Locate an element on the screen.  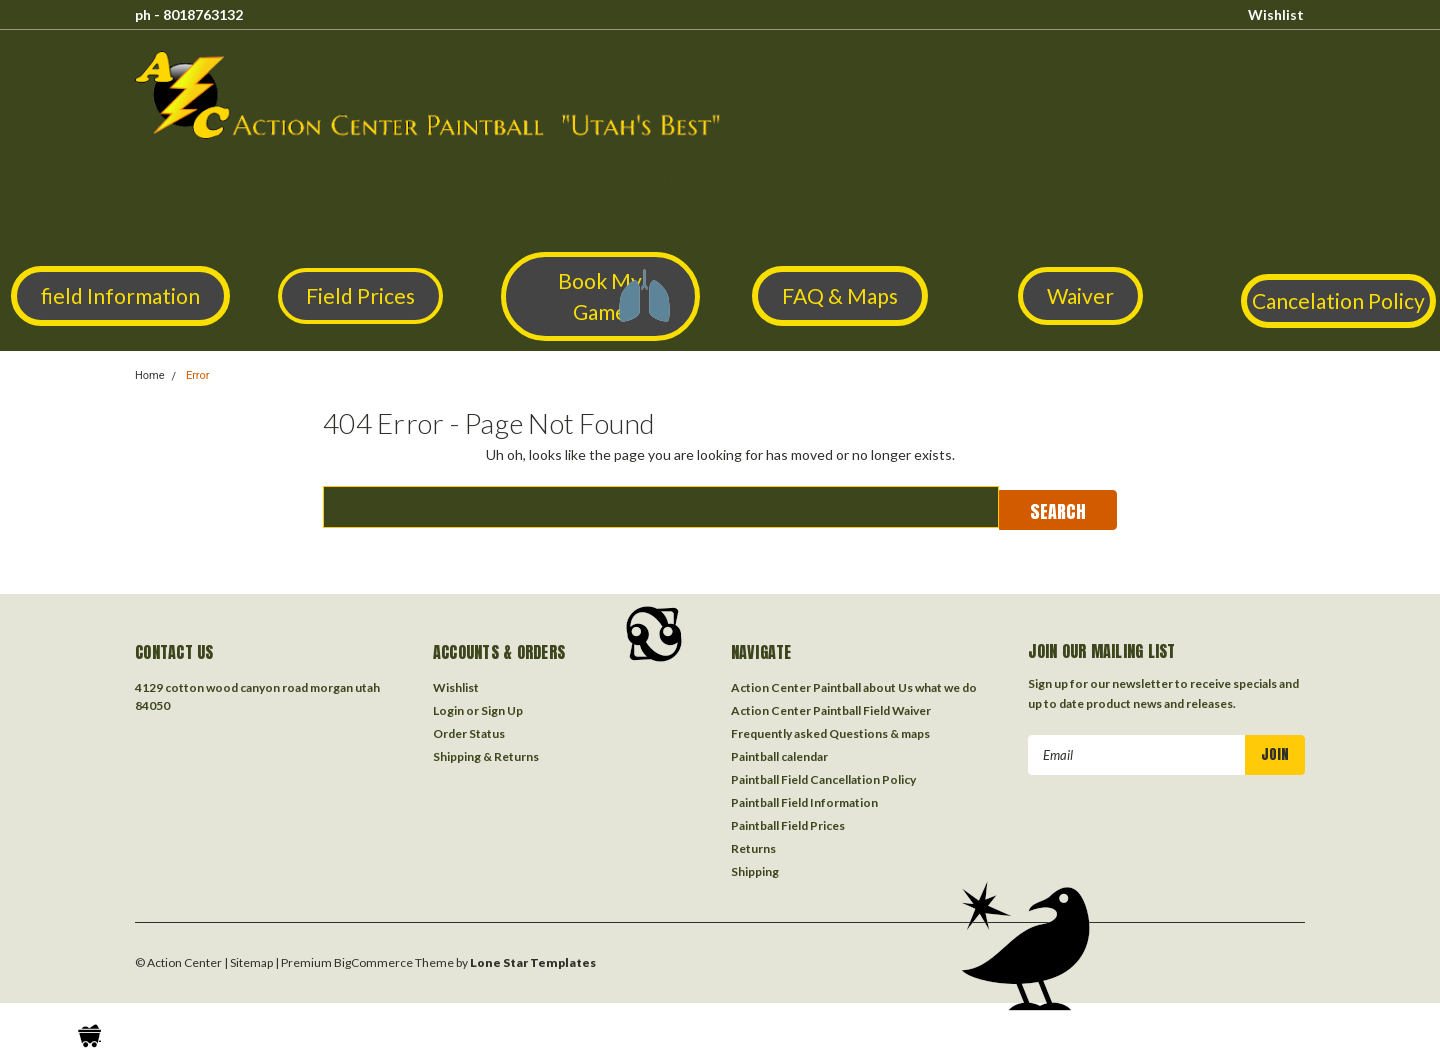
access respiratory health information is located at coordinates (644, 296).